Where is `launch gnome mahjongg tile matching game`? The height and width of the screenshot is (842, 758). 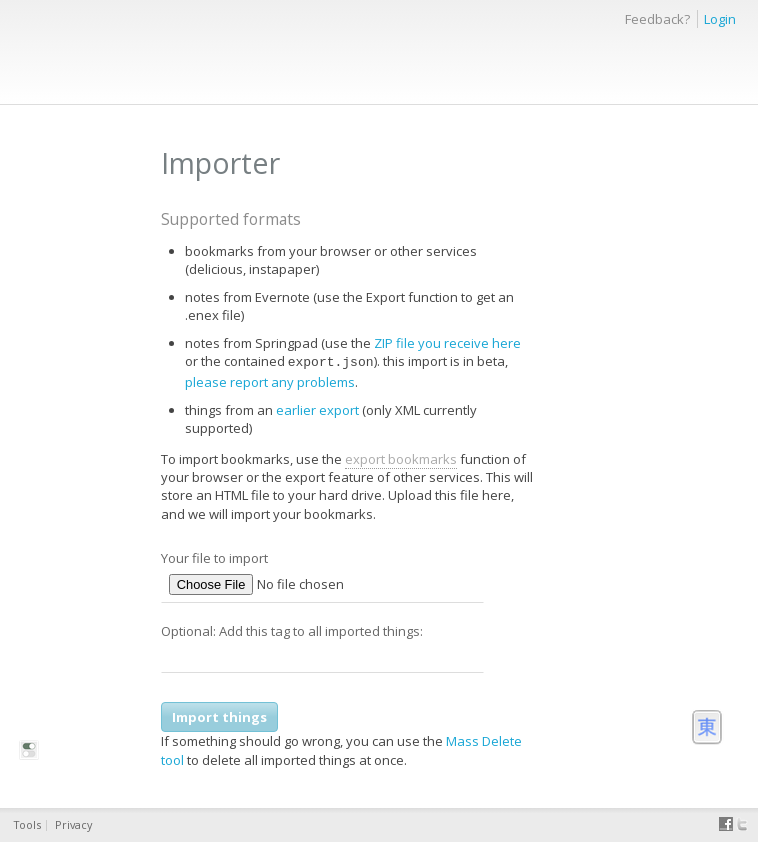 launch gnome mahjongg tile matching game is located at coordinates (707, 727).